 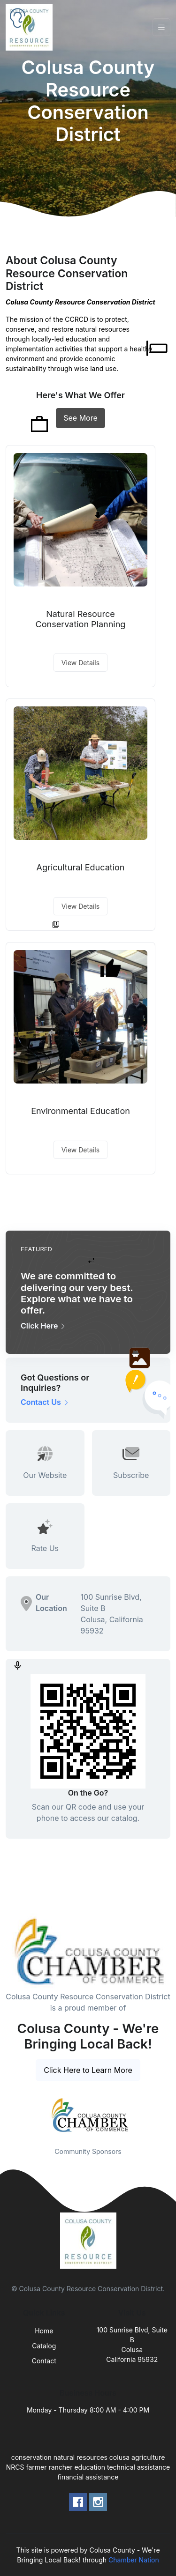 I want to click on like or upvote this content, so click(x=110, y=968).